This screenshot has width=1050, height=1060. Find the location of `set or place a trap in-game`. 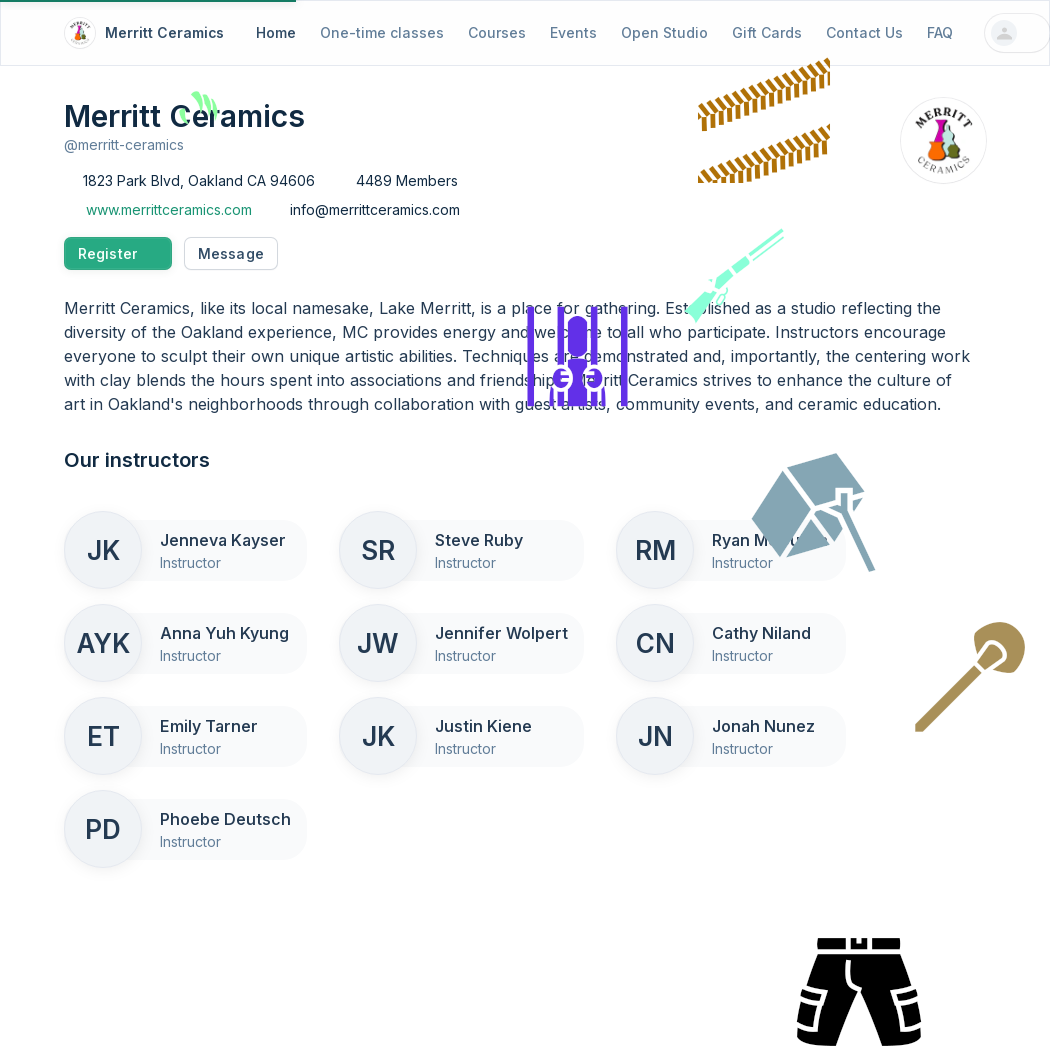

set or place a trap in-game is located at coordinates (813, 512).